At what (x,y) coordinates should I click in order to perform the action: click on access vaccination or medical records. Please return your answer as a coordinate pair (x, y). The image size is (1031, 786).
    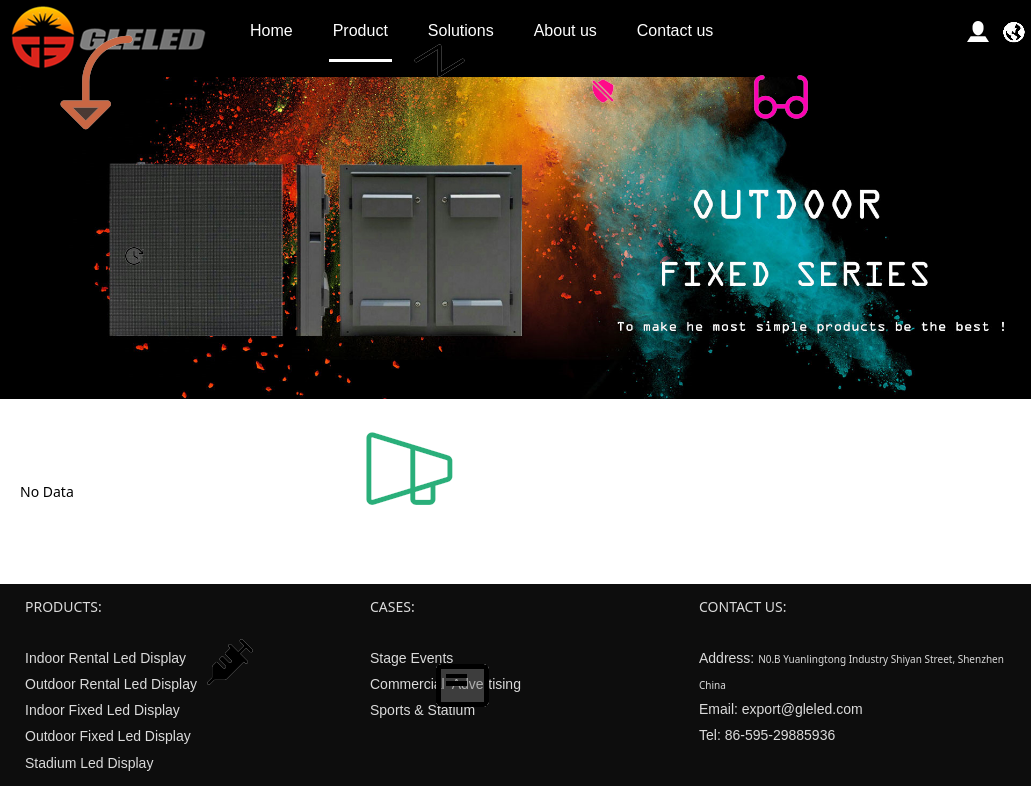
    Looking at the image, I should click on (230, 662).